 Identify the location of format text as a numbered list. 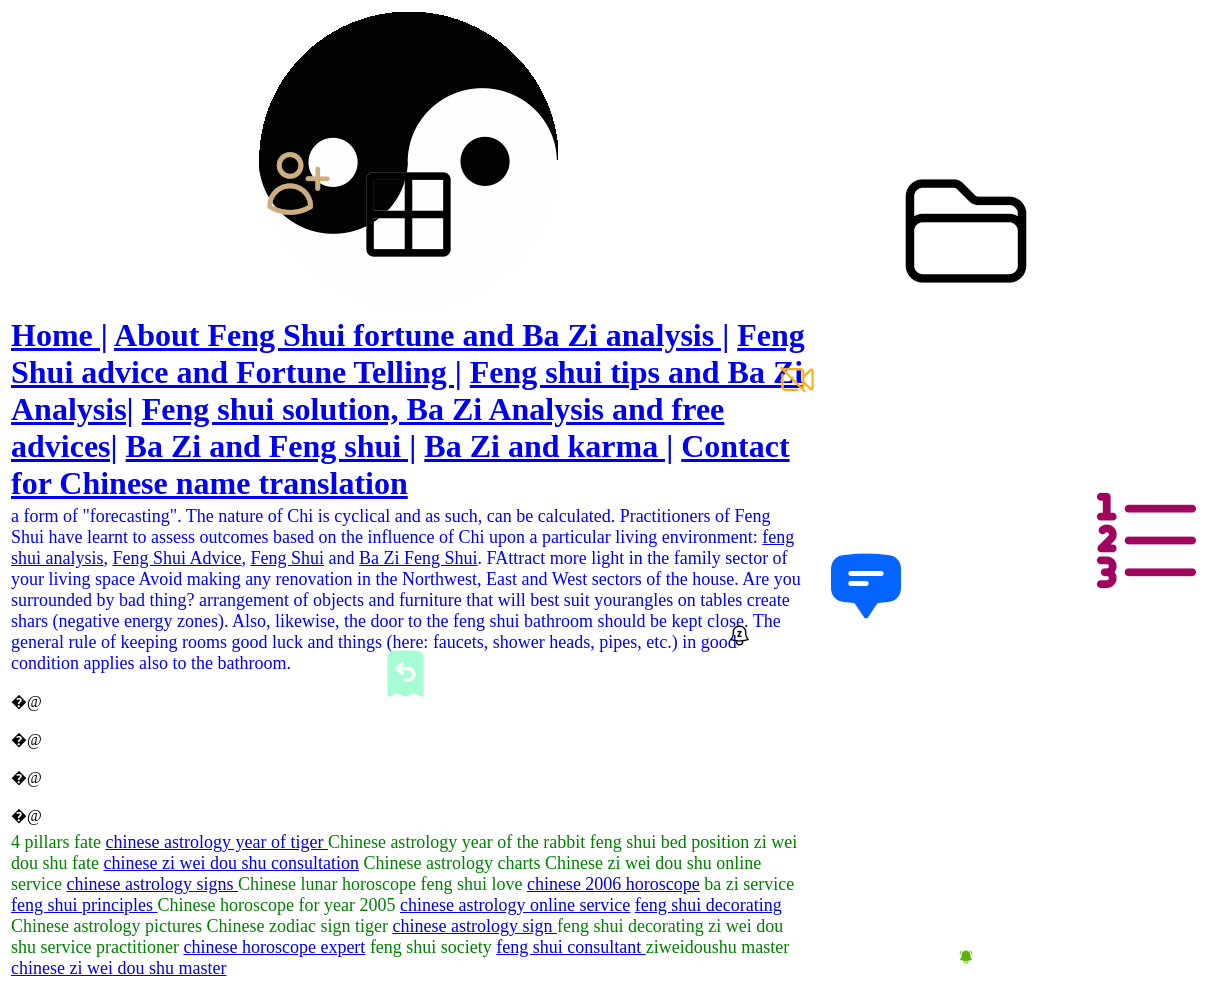
(1148, 540).